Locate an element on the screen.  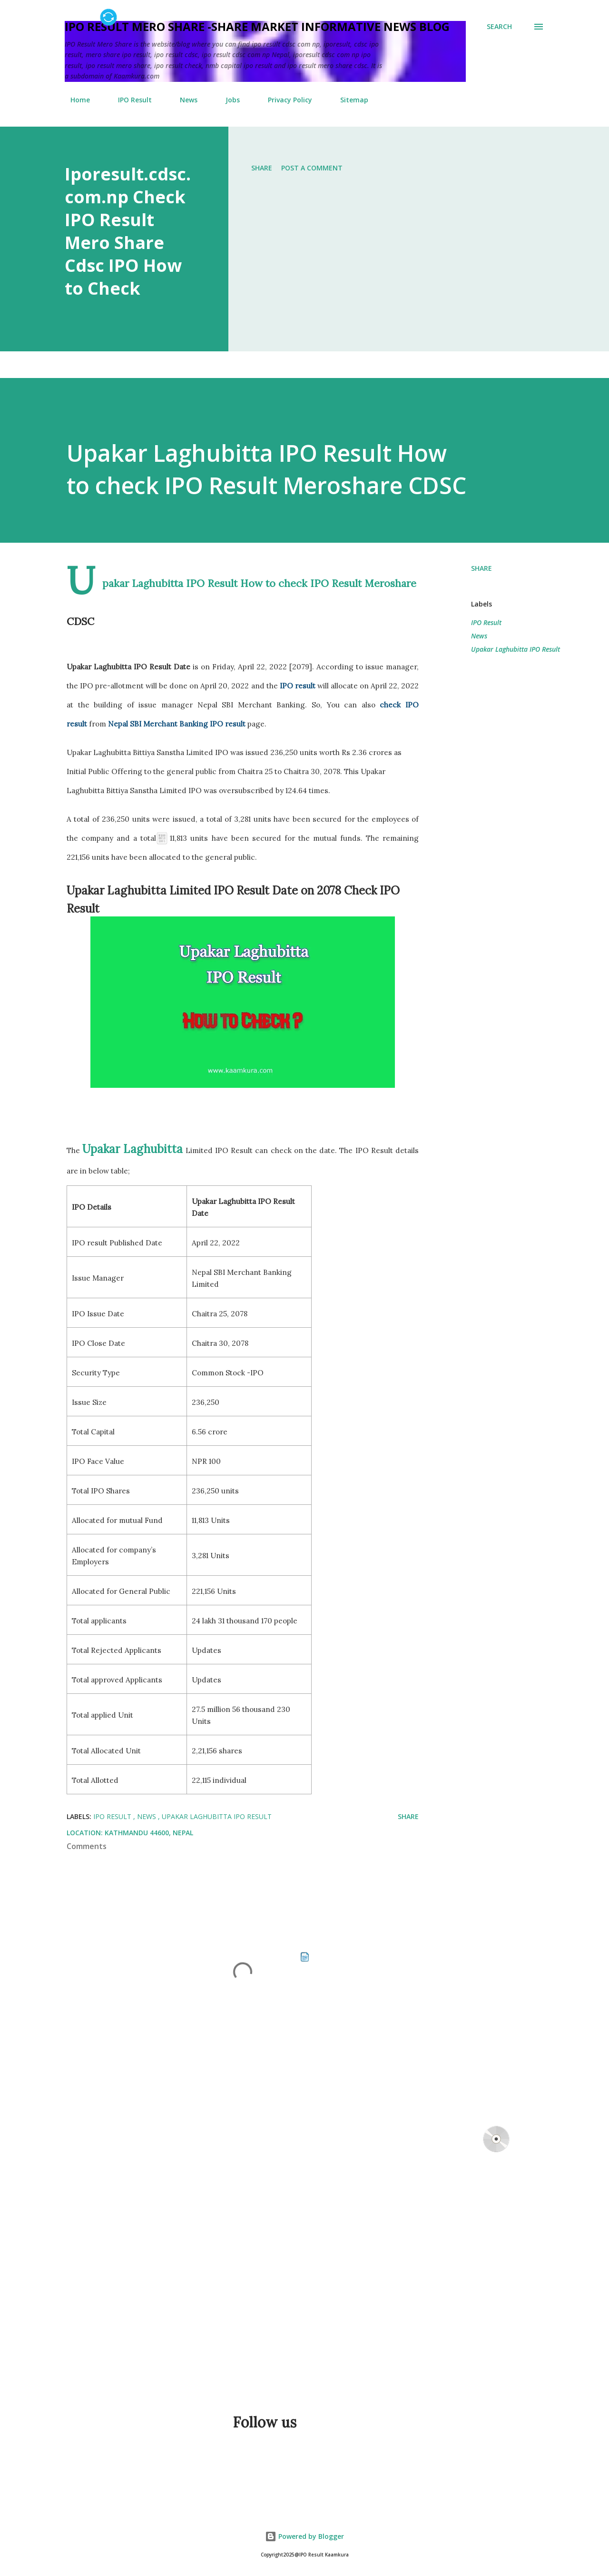
dropbox is currently syncing files is located at coordinates (108, 17).